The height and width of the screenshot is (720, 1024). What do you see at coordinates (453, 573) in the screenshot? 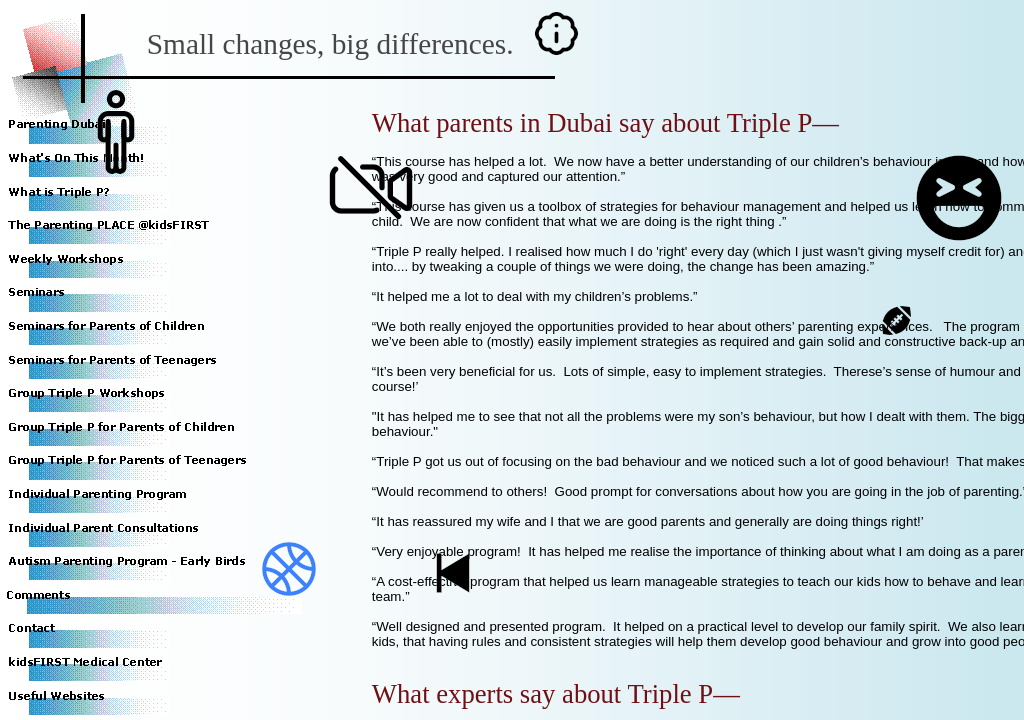
I see `skip to previous track` at bounding box center [453, 573].